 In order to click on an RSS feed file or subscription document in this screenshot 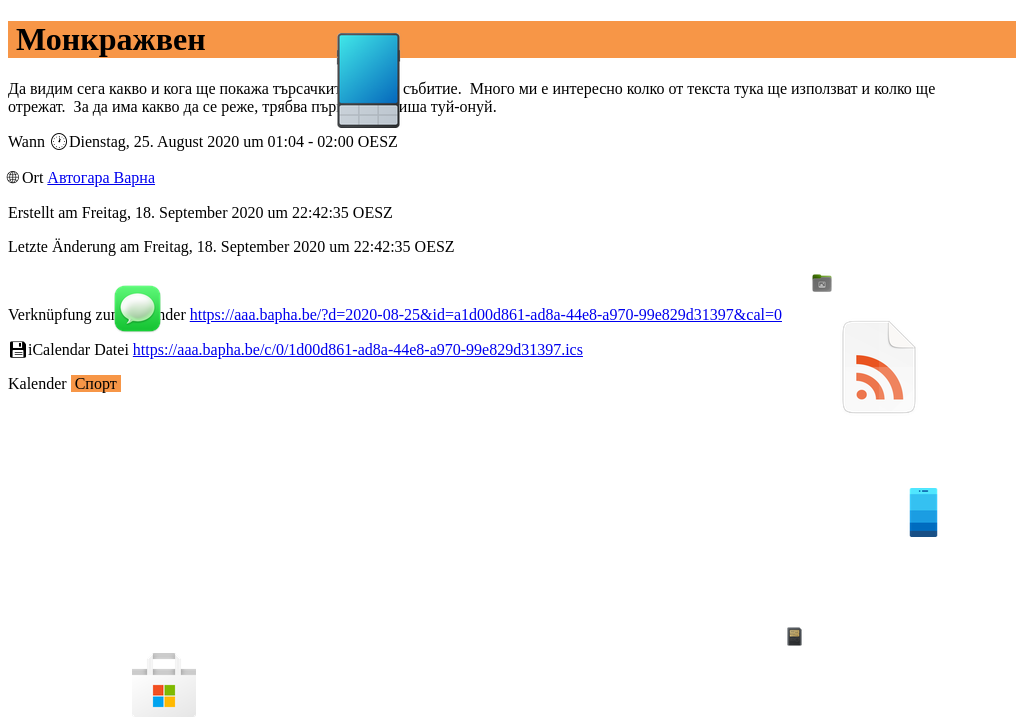, I will do `click(879, 367)`.